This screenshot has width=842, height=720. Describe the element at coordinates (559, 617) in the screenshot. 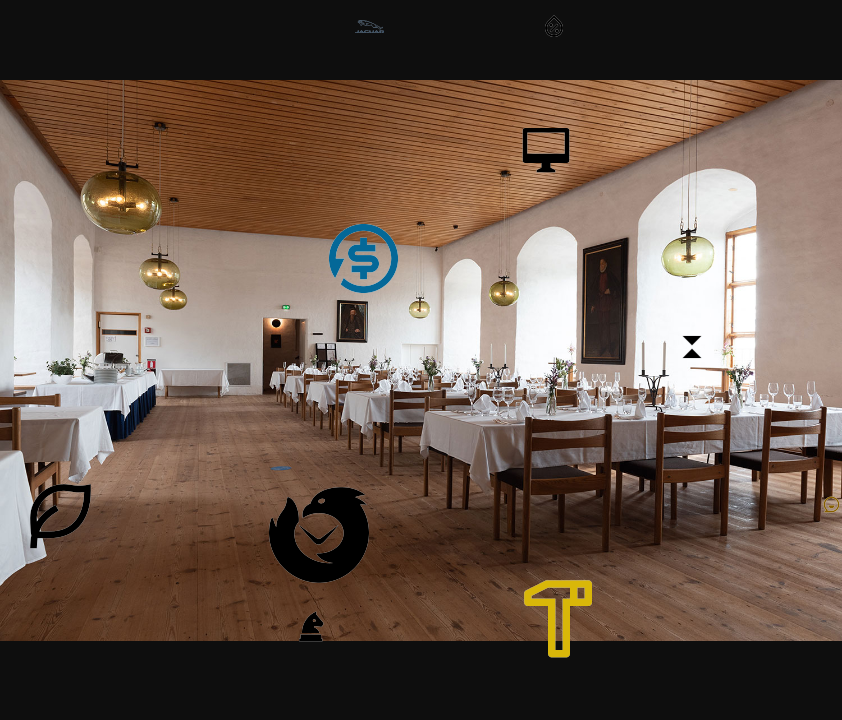

I see `access design or building tools` at that location.